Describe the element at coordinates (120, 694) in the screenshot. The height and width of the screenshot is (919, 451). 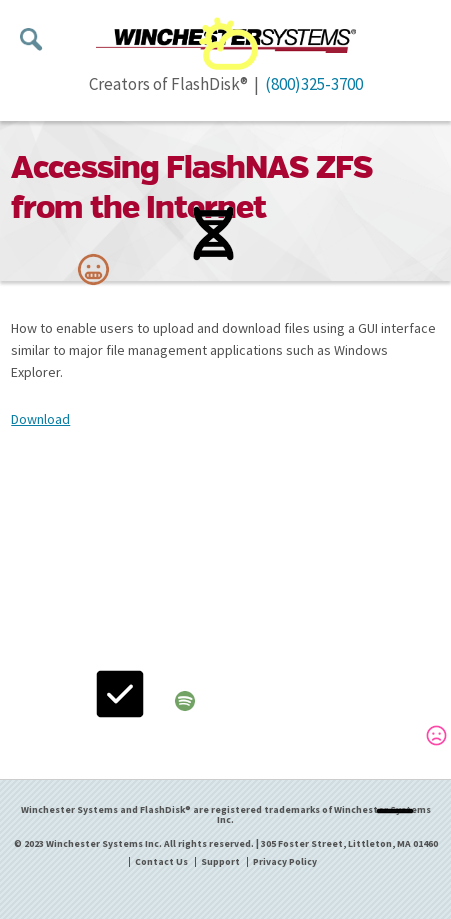
I see `a selected or checked item` at that location.